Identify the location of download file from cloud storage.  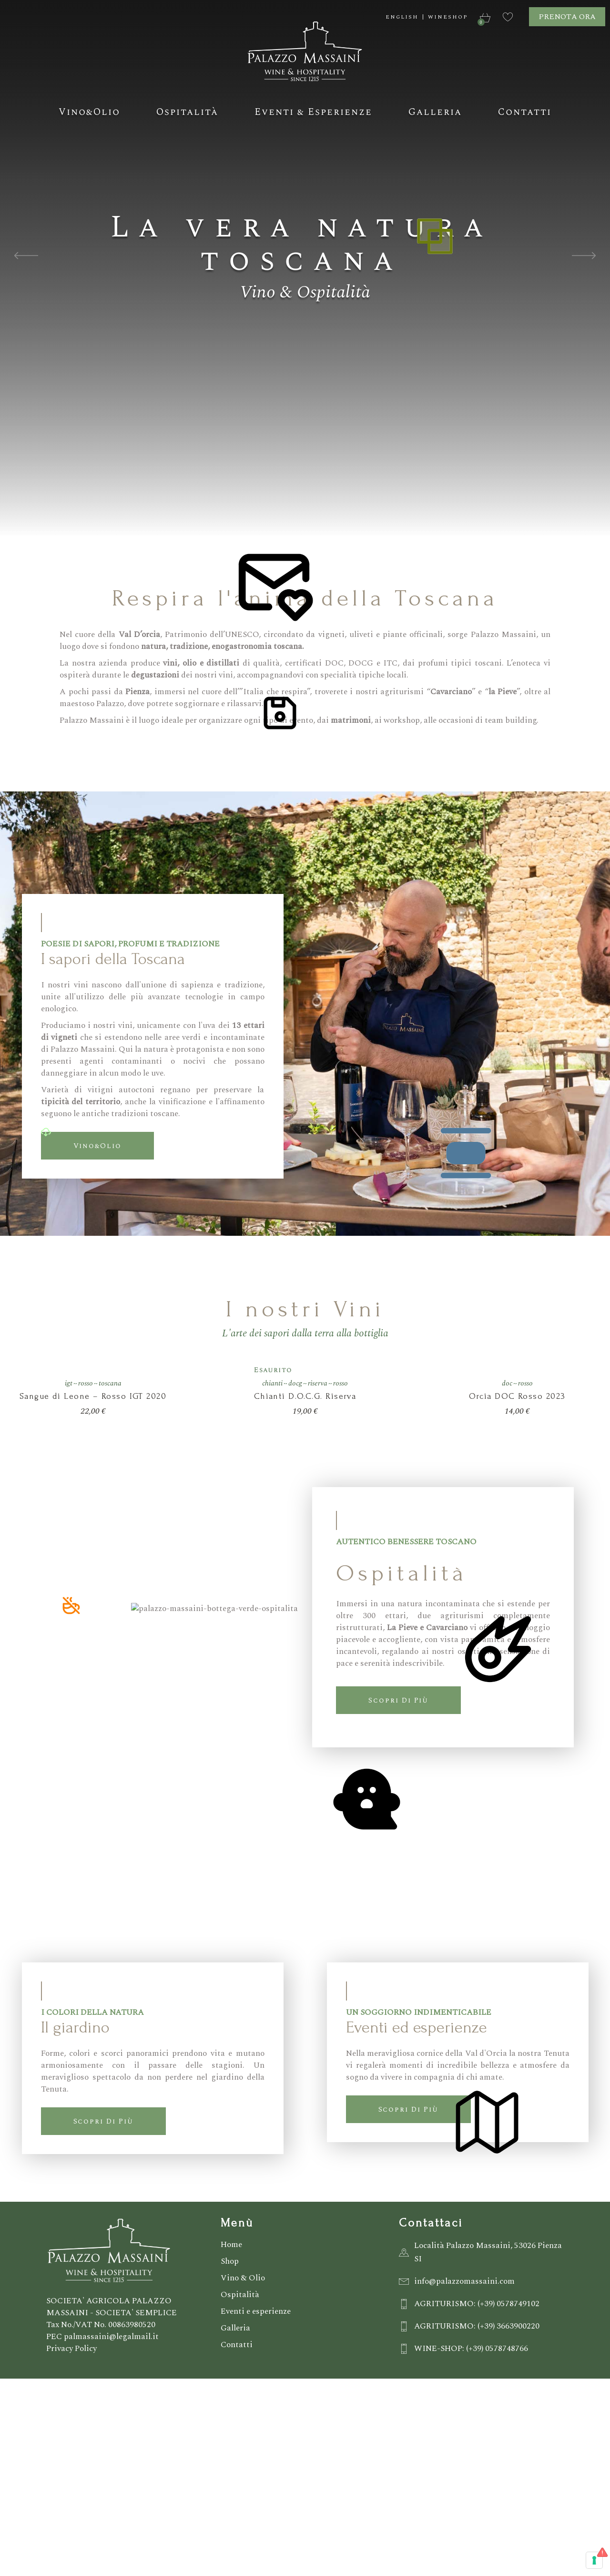
(46, 1131).